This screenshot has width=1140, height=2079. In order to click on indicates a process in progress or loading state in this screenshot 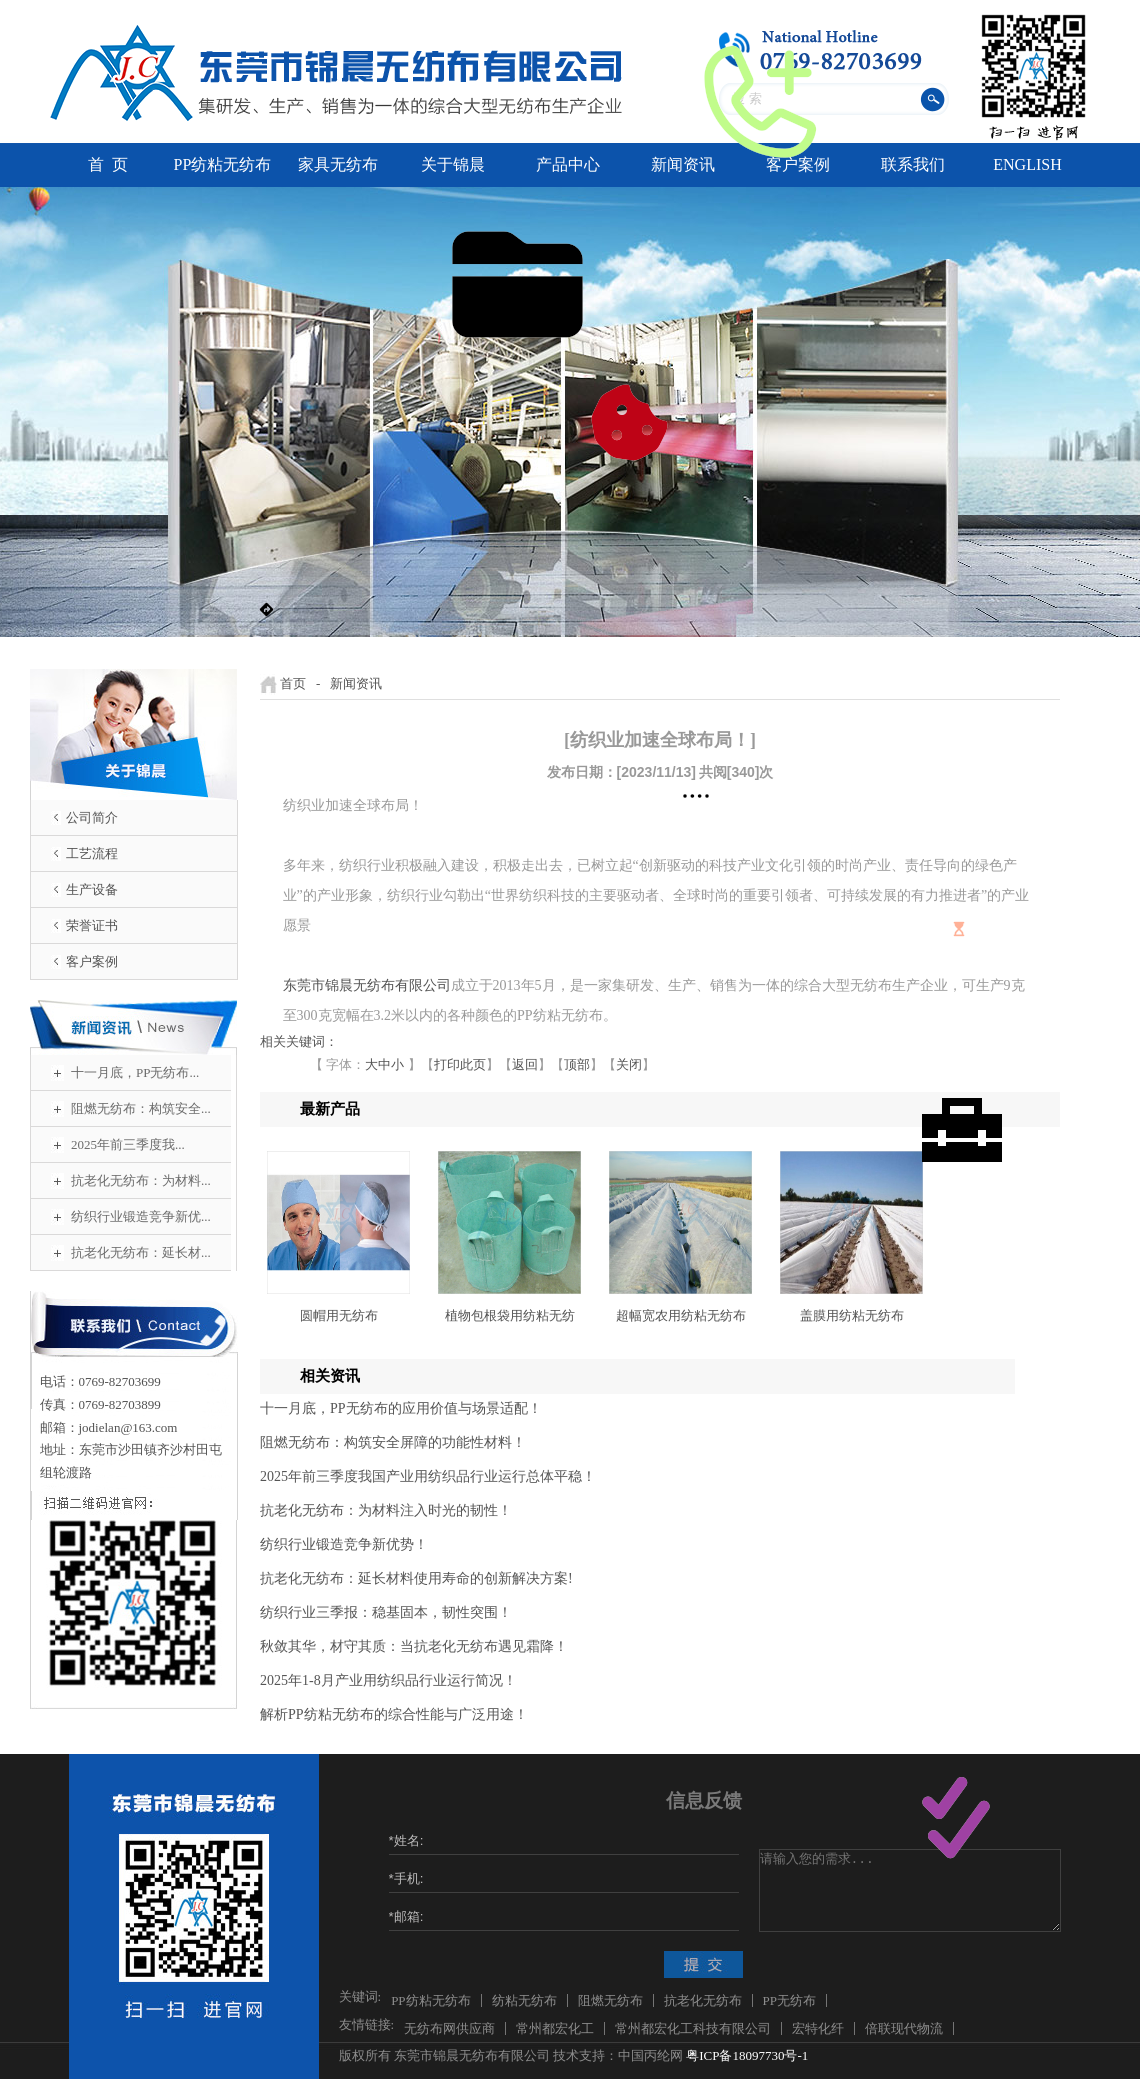, I will do `click(959, 929)`.